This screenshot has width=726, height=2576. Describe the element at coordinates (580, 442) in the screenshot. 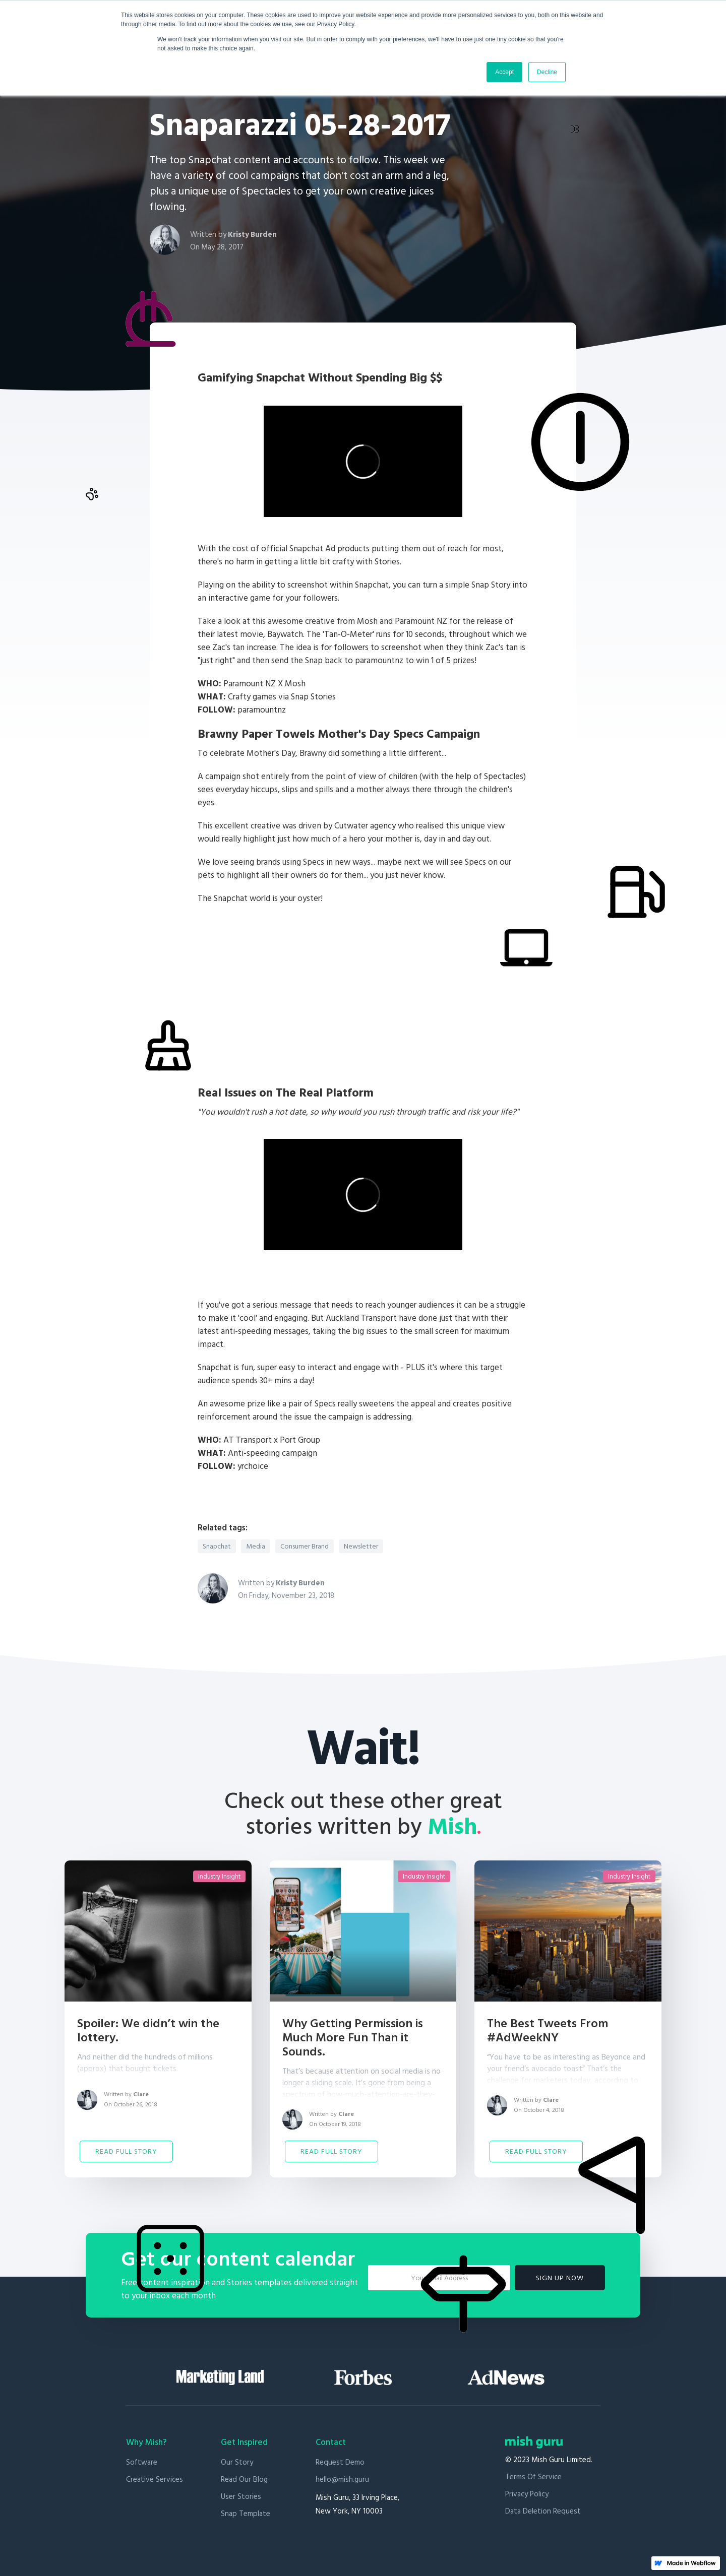

I see `indicates 6 o'clock time` at that location.